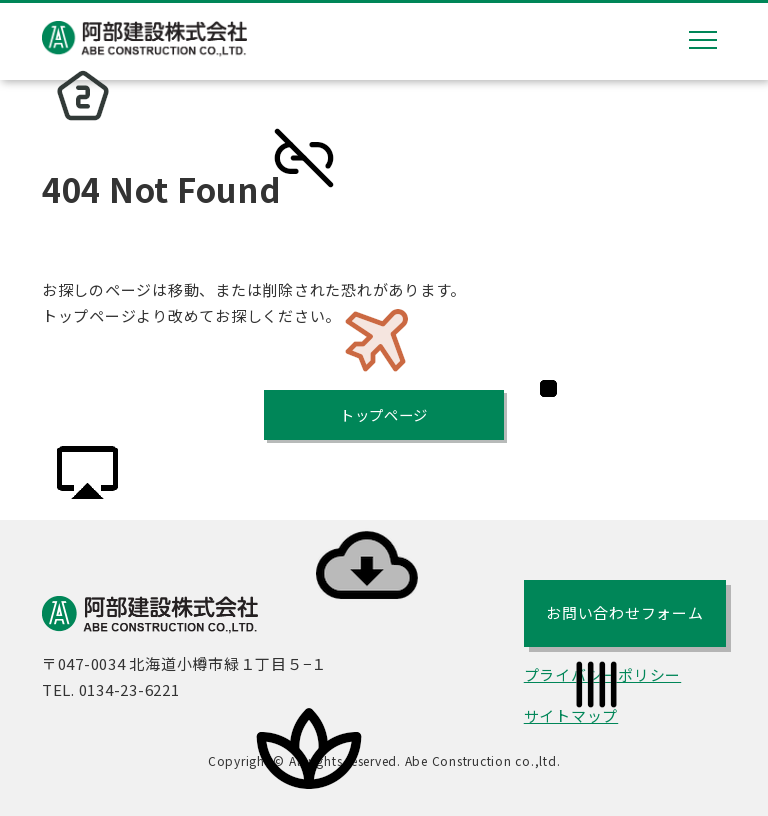 This screenshot has height=816, width=768. Describe the element at coordinates (548, 388) in the screenshot. I see `stop media playback` at that location.